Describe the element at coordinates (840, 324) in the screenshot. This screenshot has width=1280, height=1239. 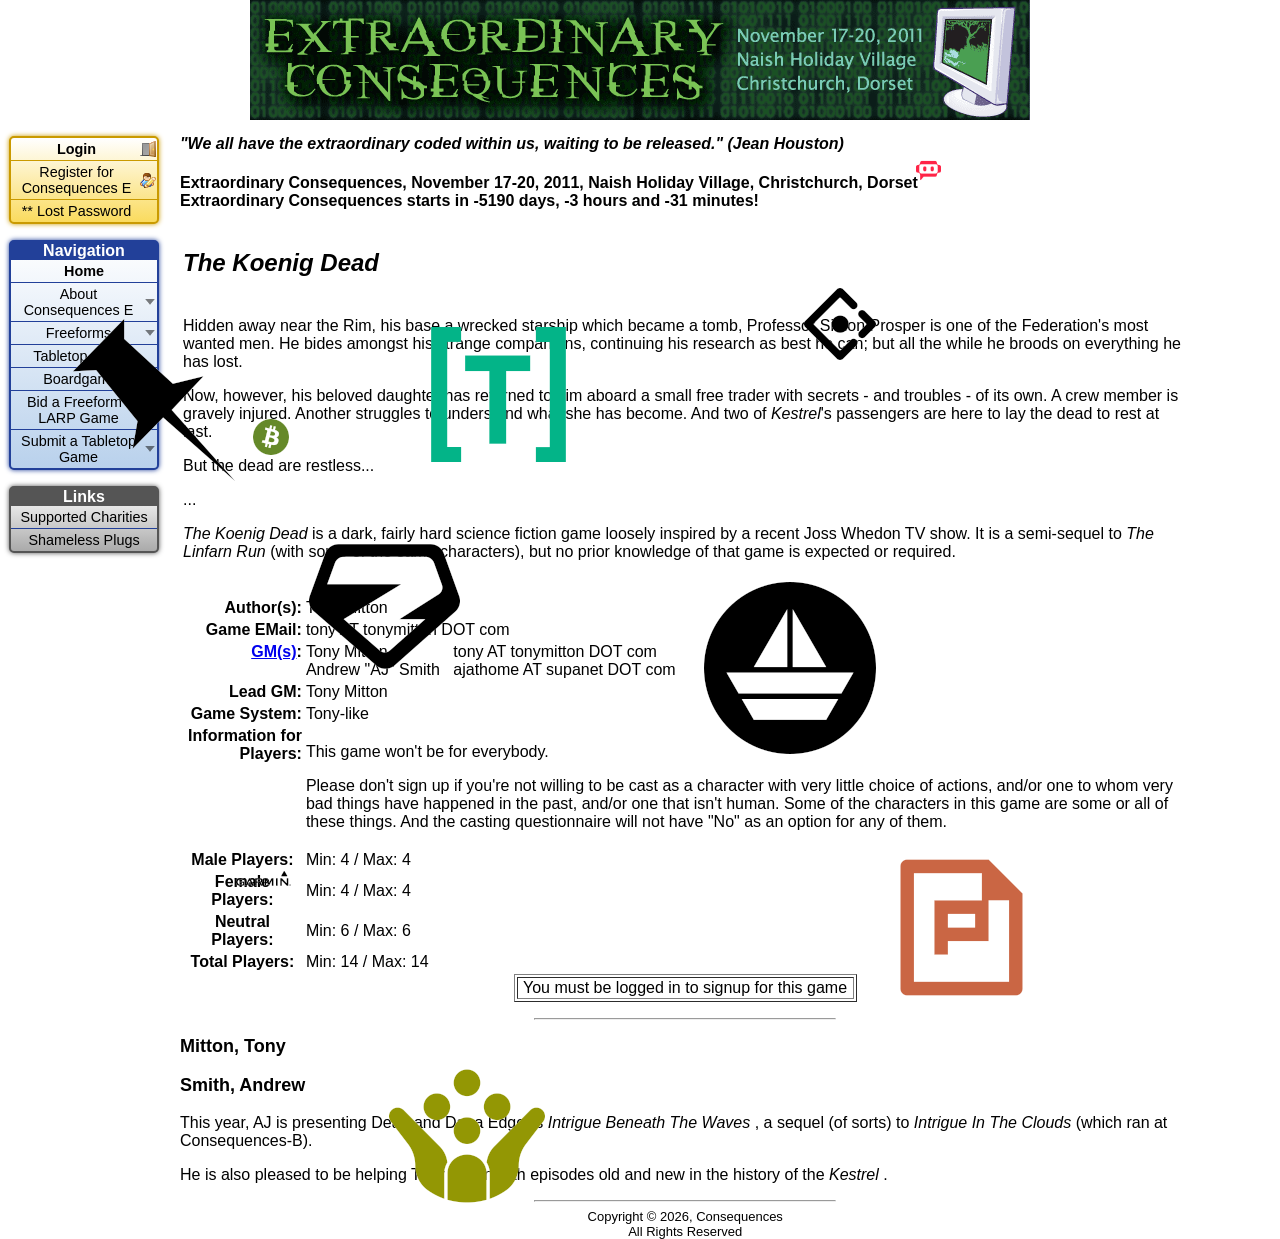
I see `navigate to Ant Design documentation or resources` at that location.